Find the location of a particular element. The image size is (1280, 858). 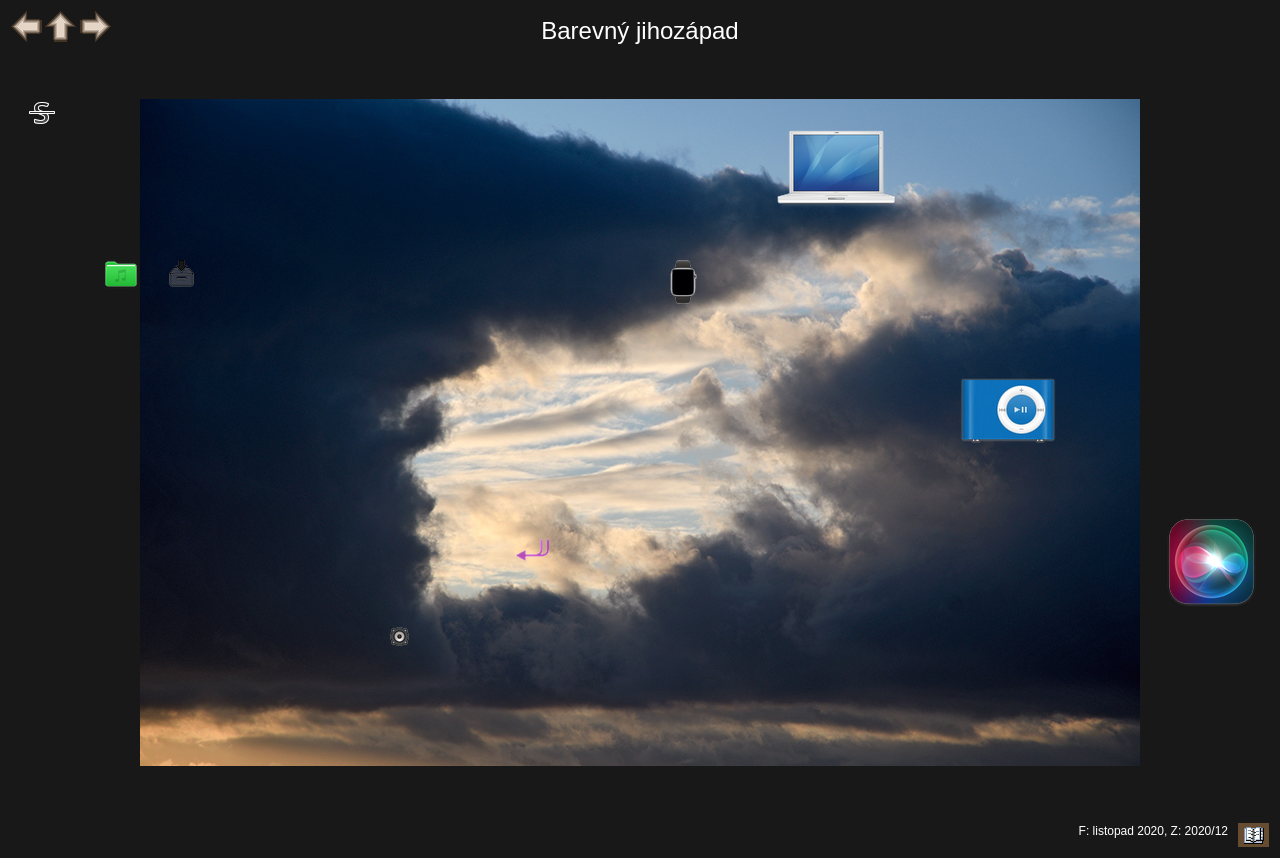

adjust speaker or audio output settings is located at coordinates (399, 636).